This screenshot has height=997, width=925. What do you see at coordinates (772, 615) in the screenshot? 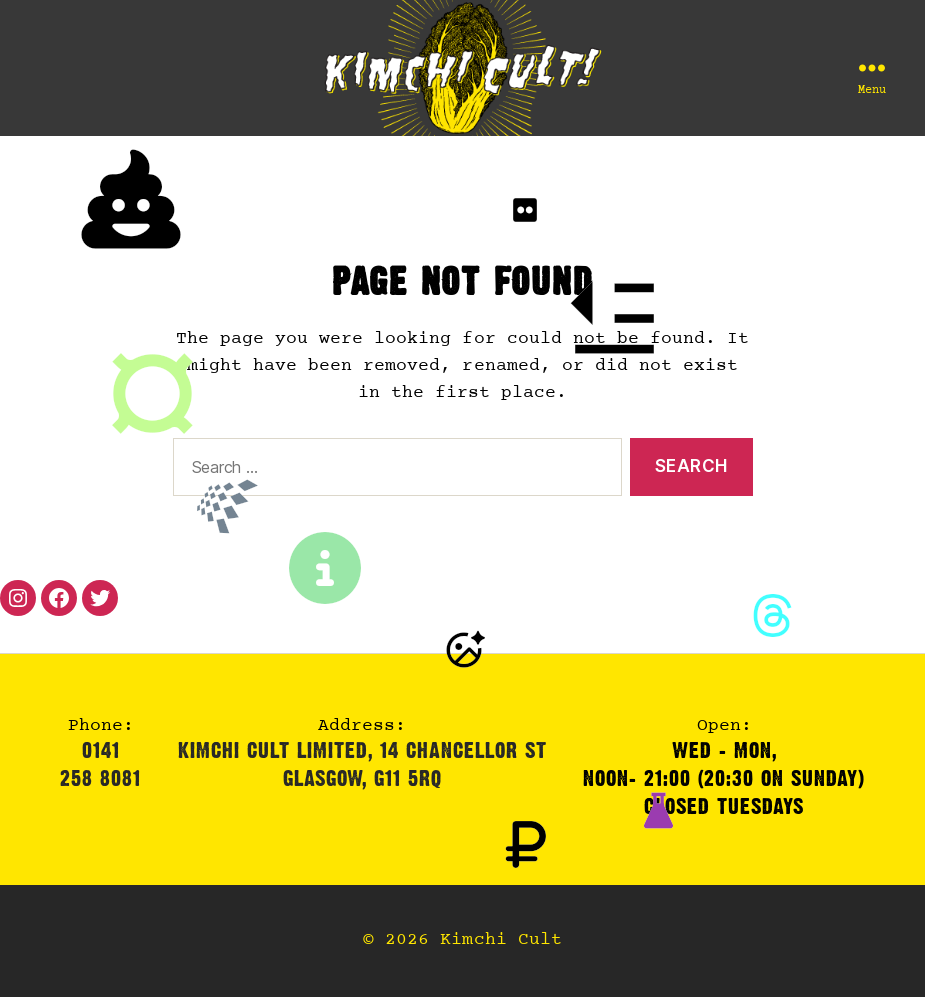
I see `open the Threads app` at bounding box center [772, 615].